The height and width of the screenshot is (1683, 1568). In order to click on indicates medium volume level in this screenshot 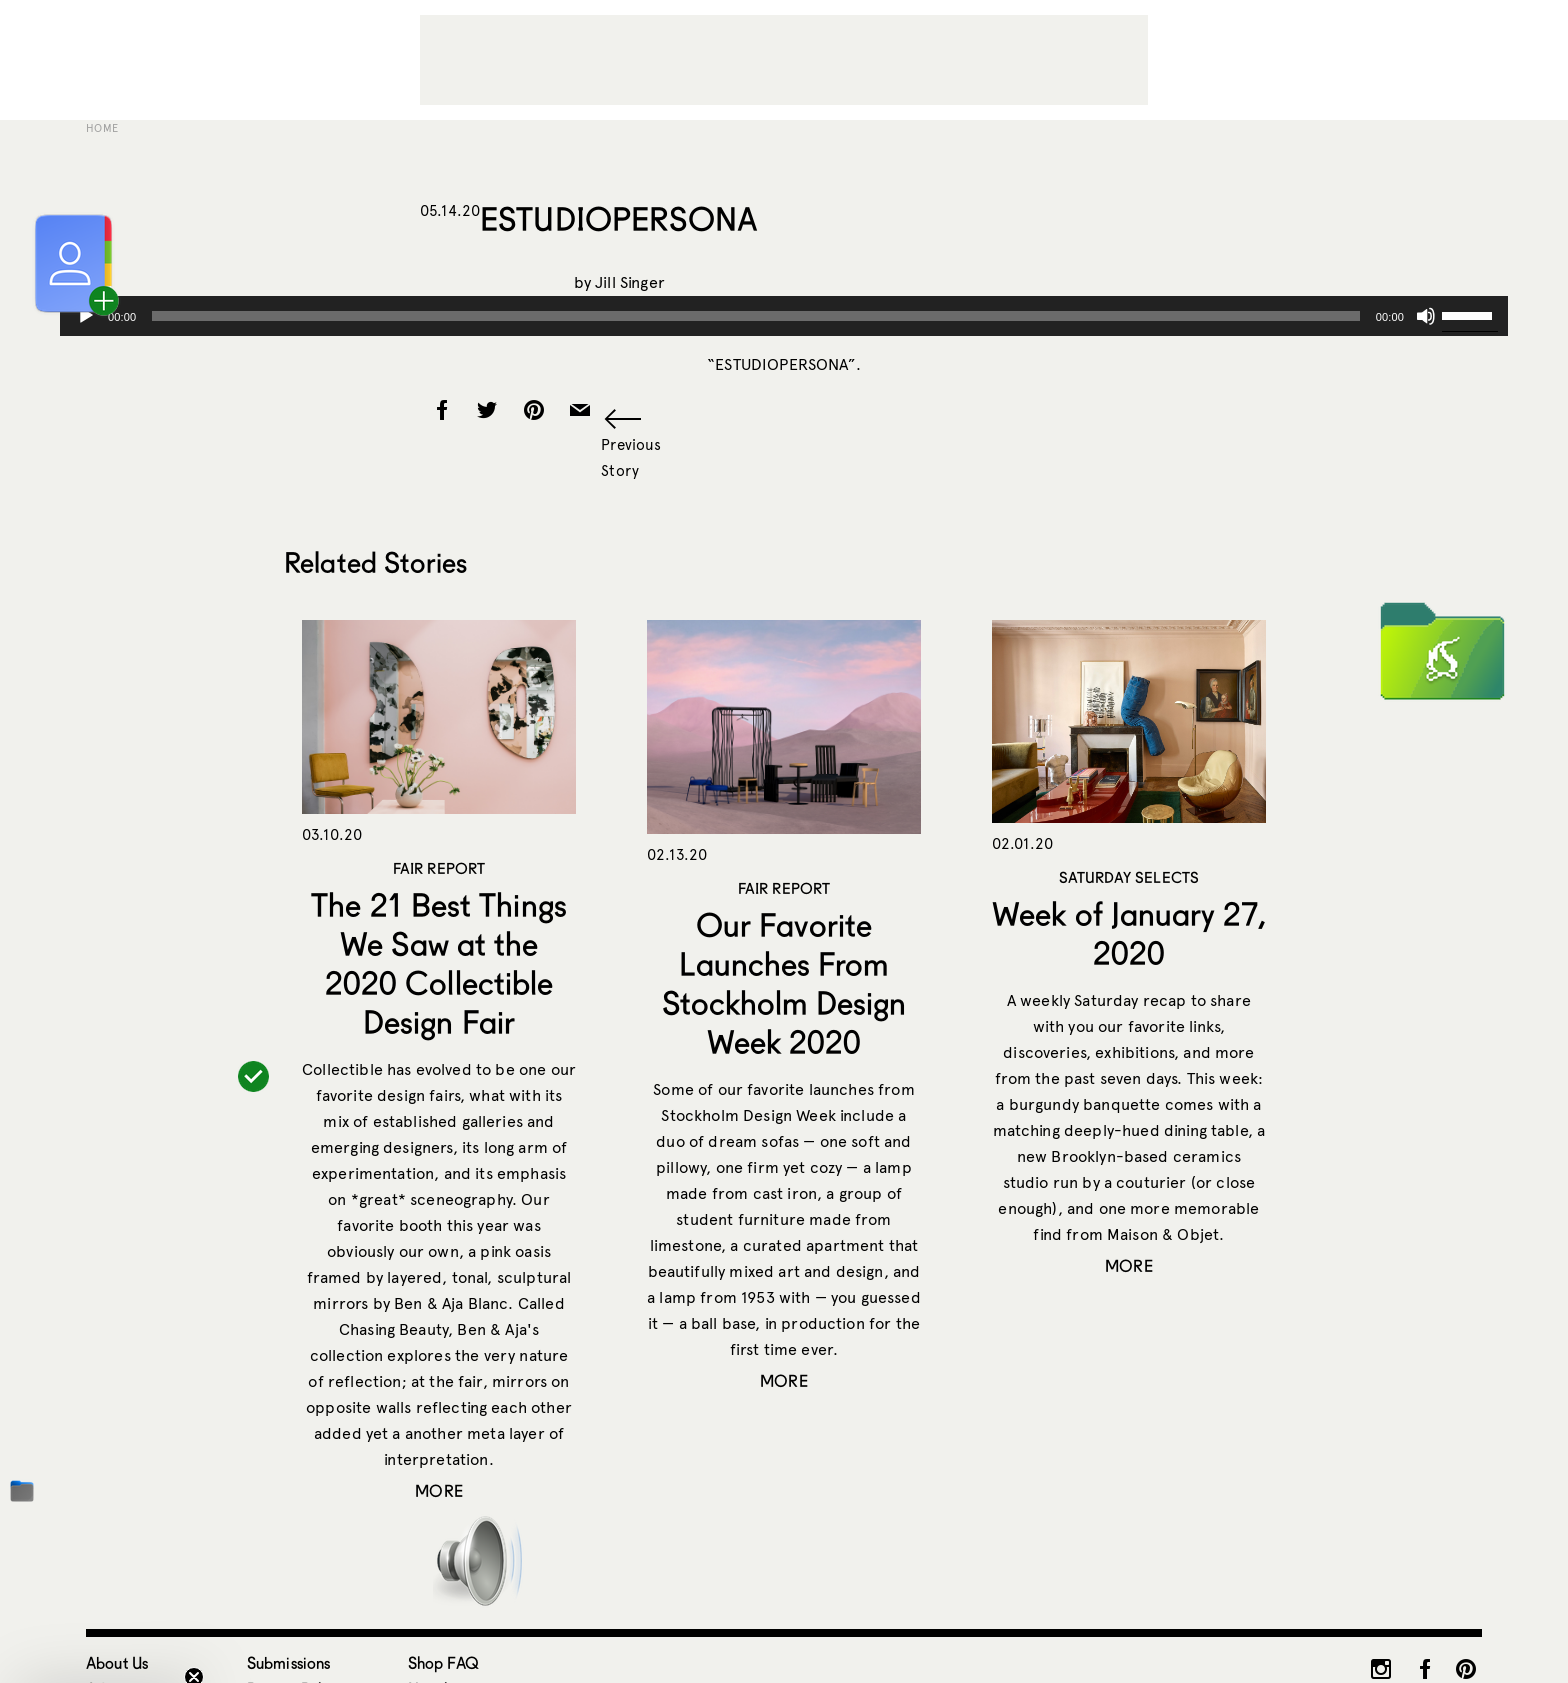, I will do `click(482, 1561)`.